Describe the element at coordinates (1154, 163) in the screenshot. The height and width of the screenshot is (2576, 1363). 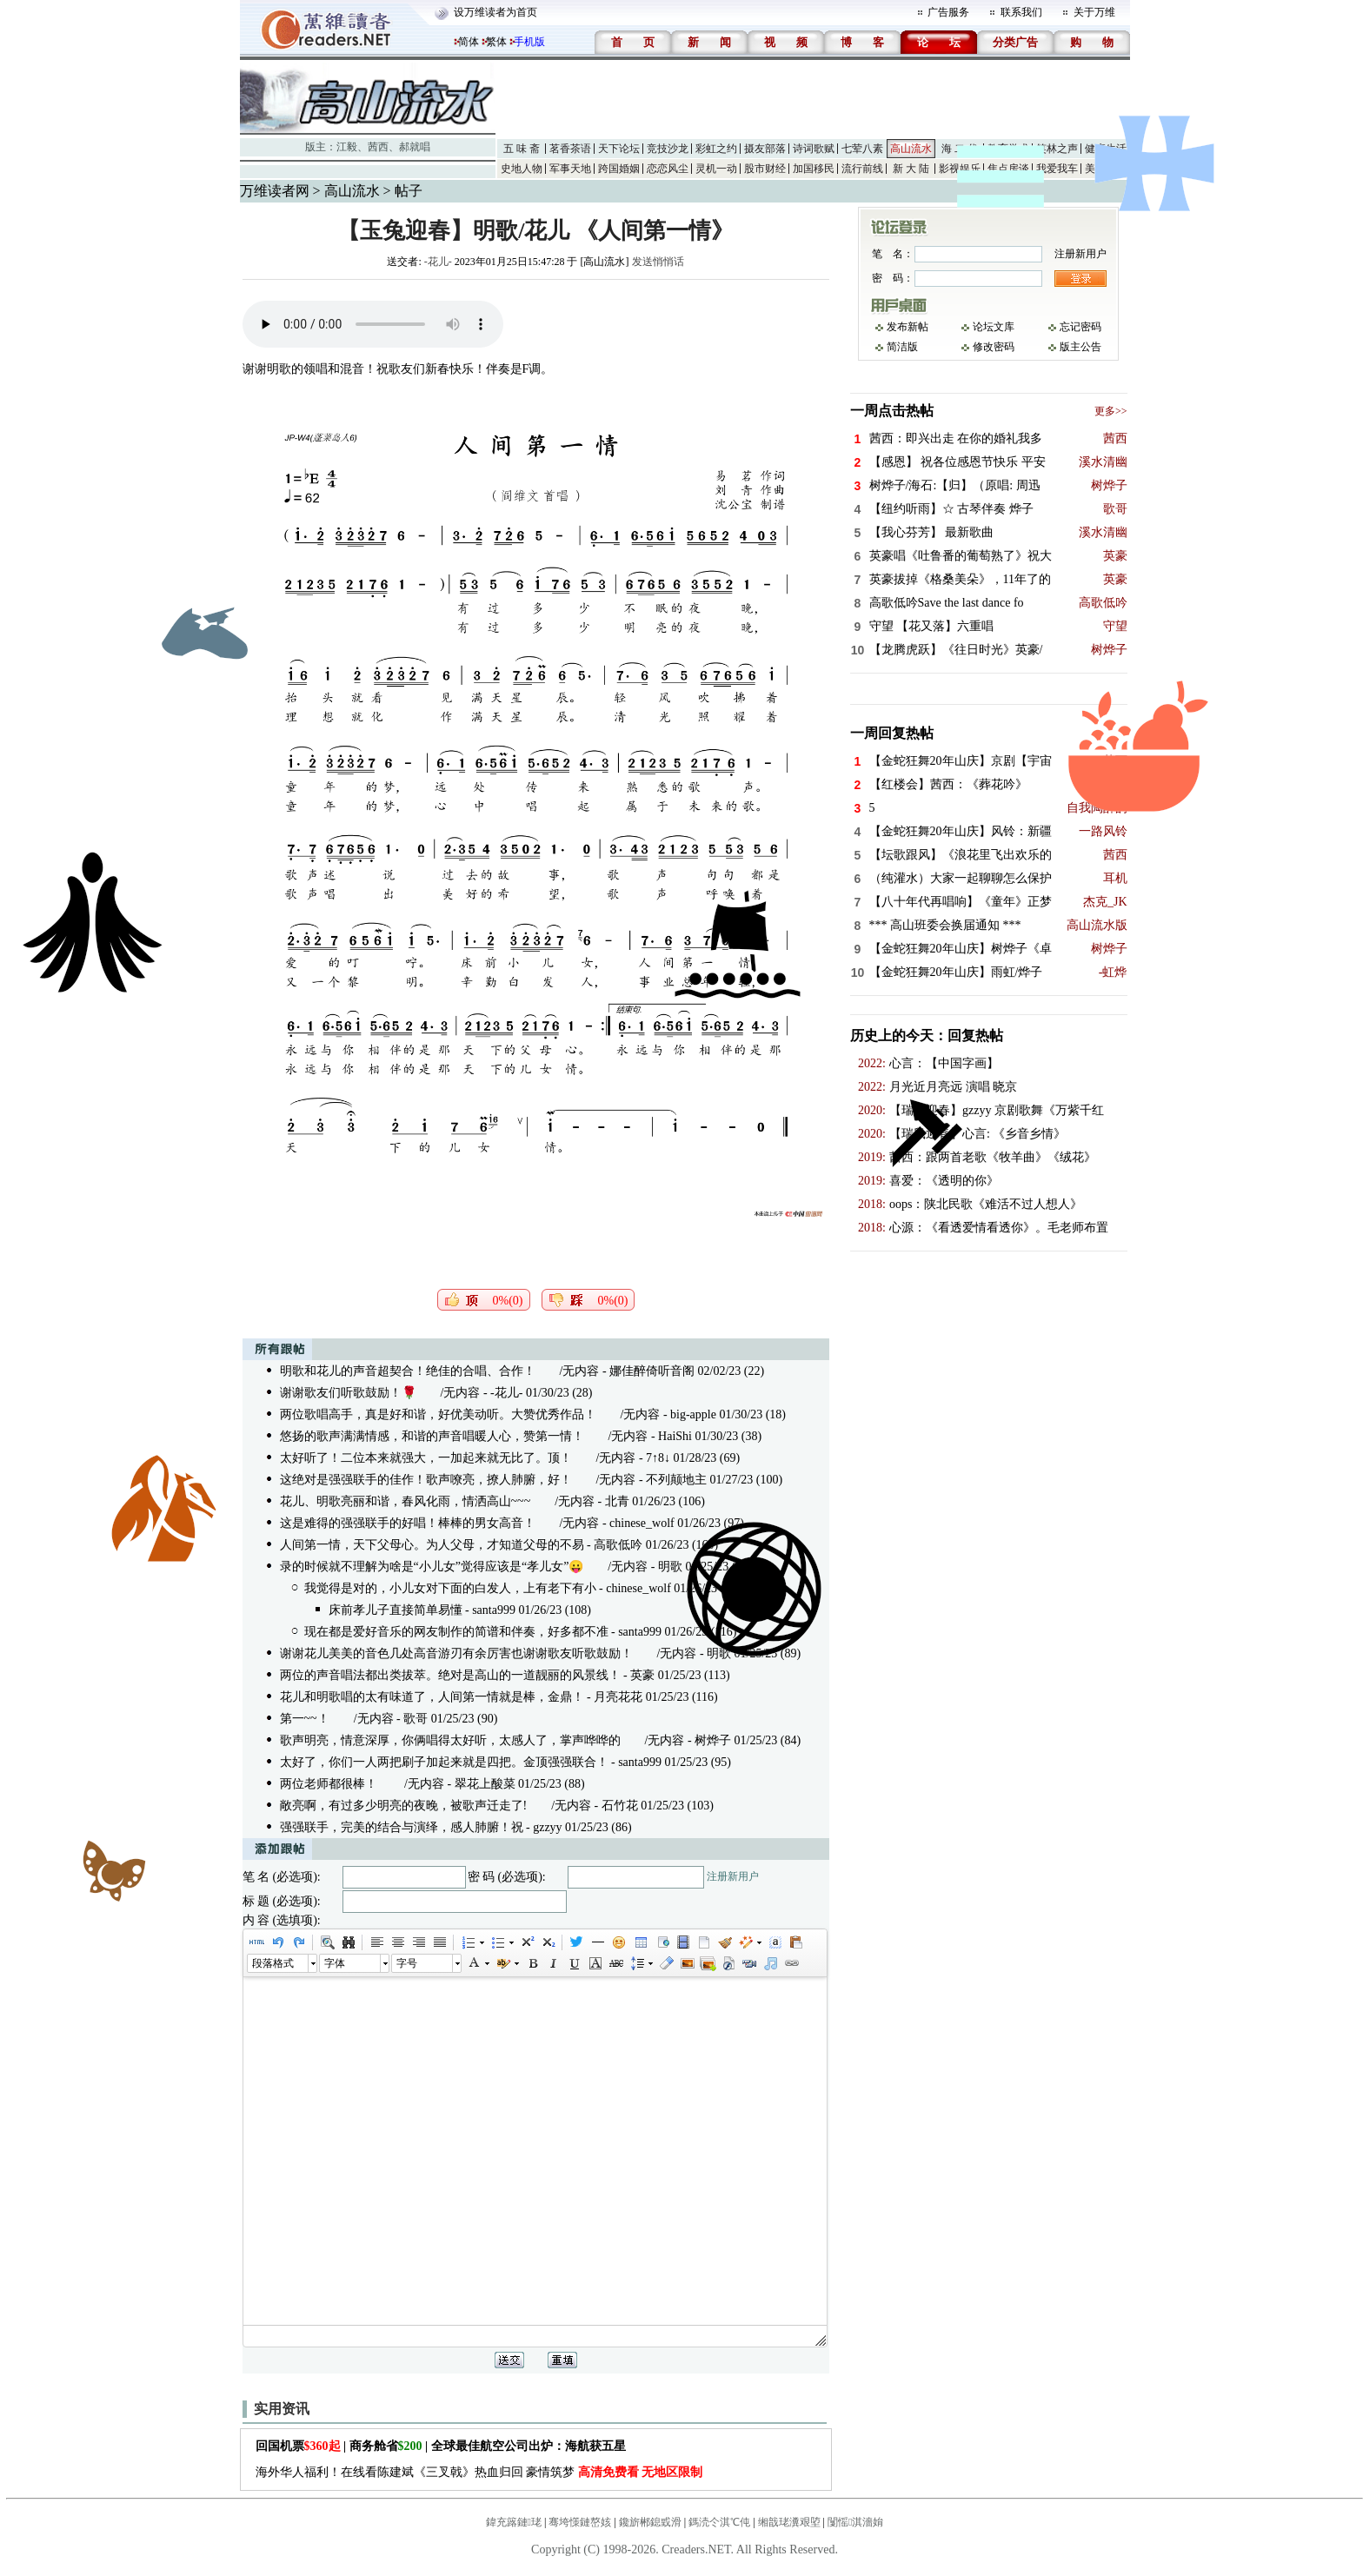
I see `indicates a cursed or unholy location` at that location.